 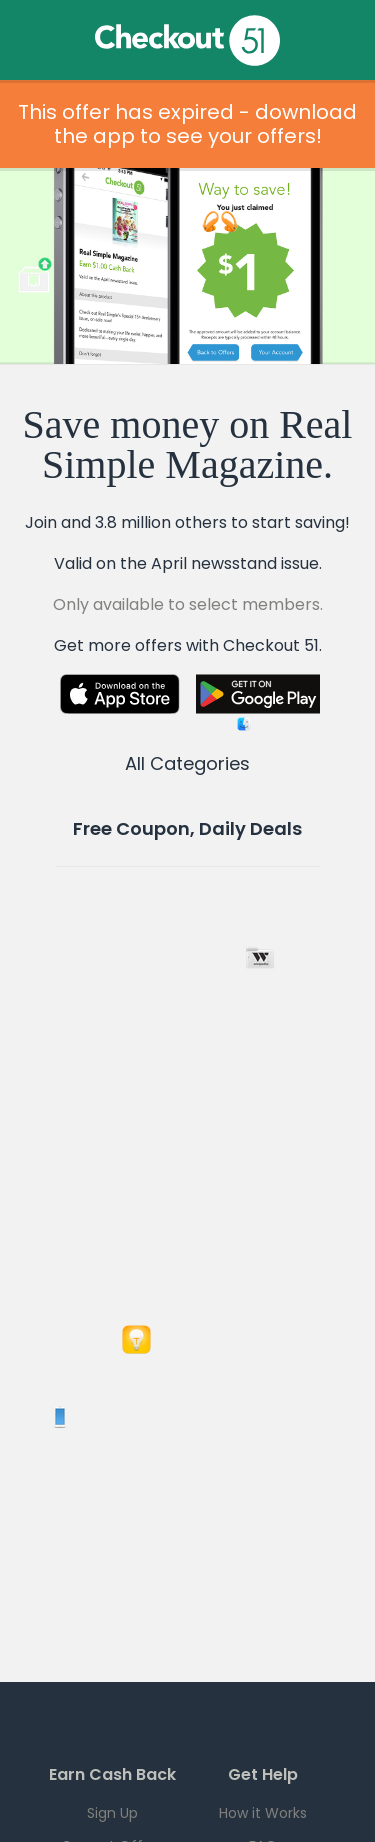 What do you see at coordinates (60, 1417) in the screenshot?
I see `connect to or manage your iPhone device` at bounding box center [60, 1417].